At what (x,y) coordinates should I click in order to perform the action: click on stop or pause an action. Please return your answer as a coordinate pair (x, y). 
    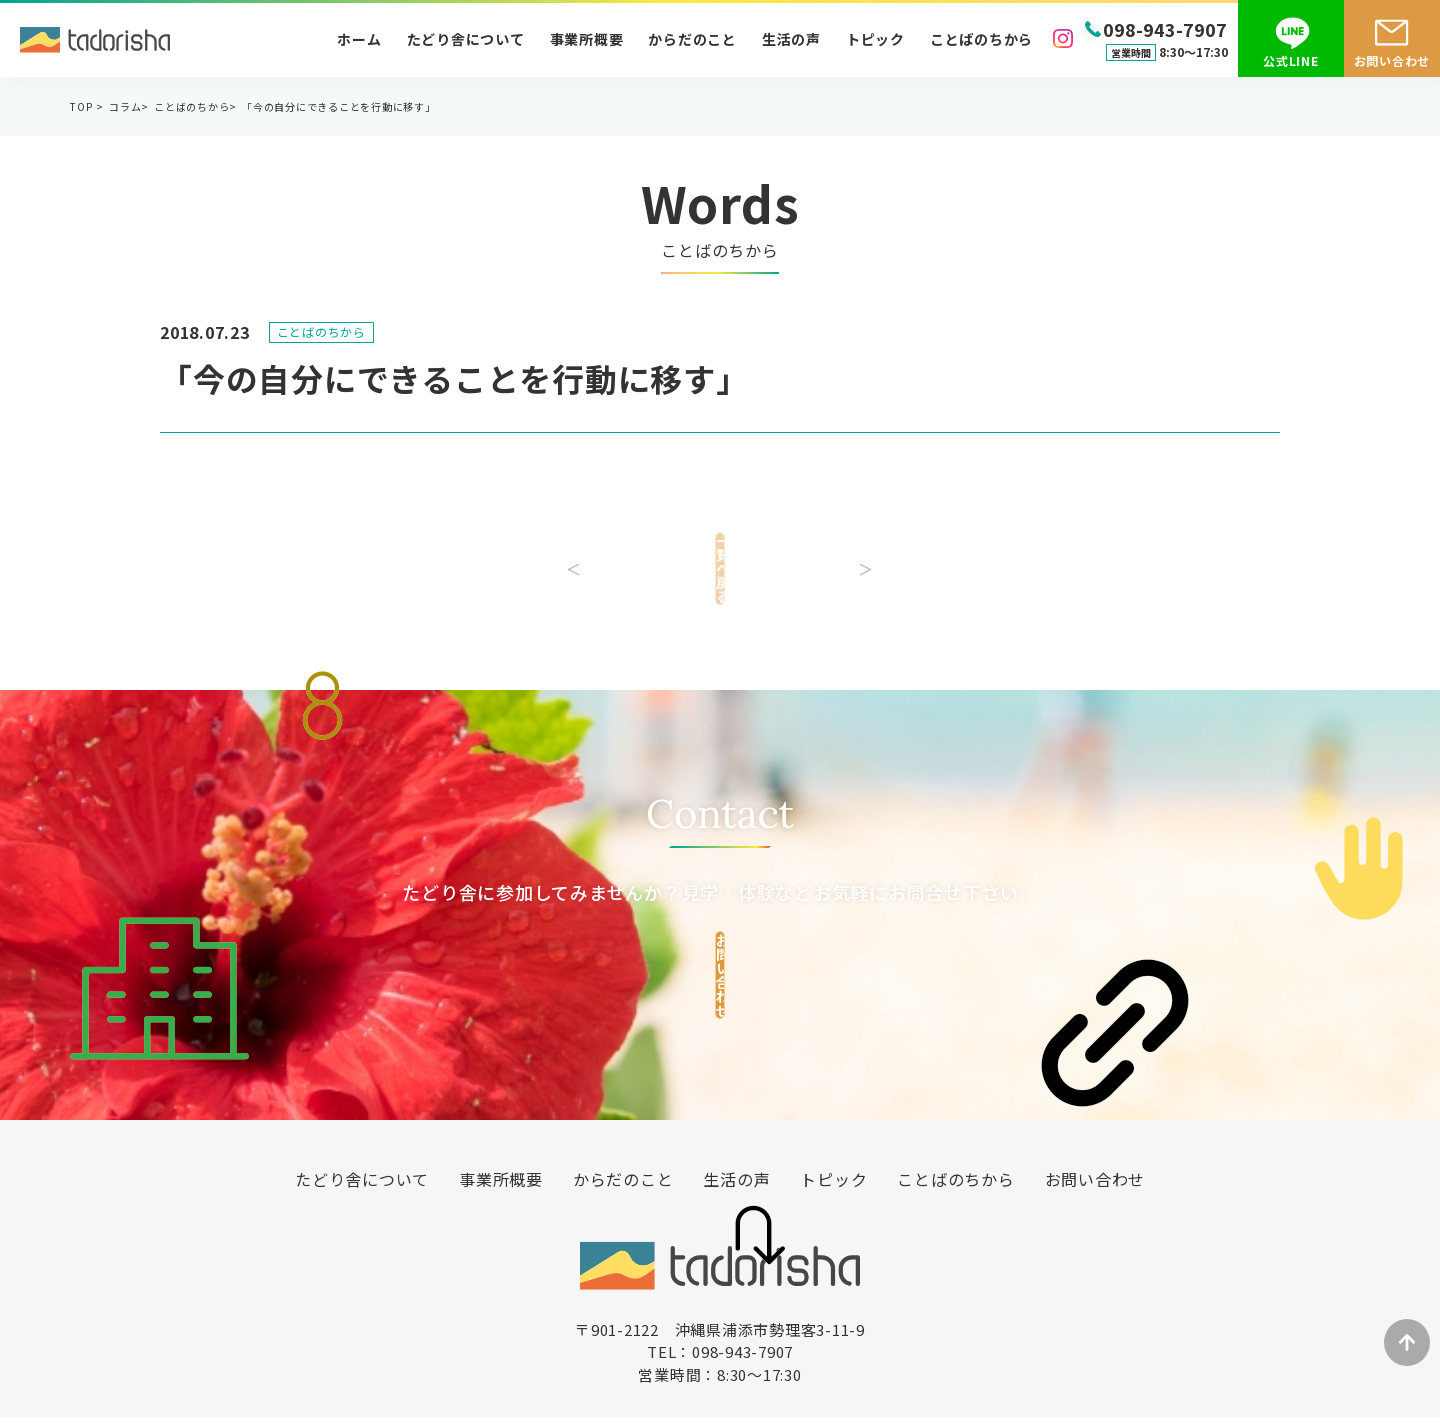
    Looking at the image, I should click on (1362, 868).